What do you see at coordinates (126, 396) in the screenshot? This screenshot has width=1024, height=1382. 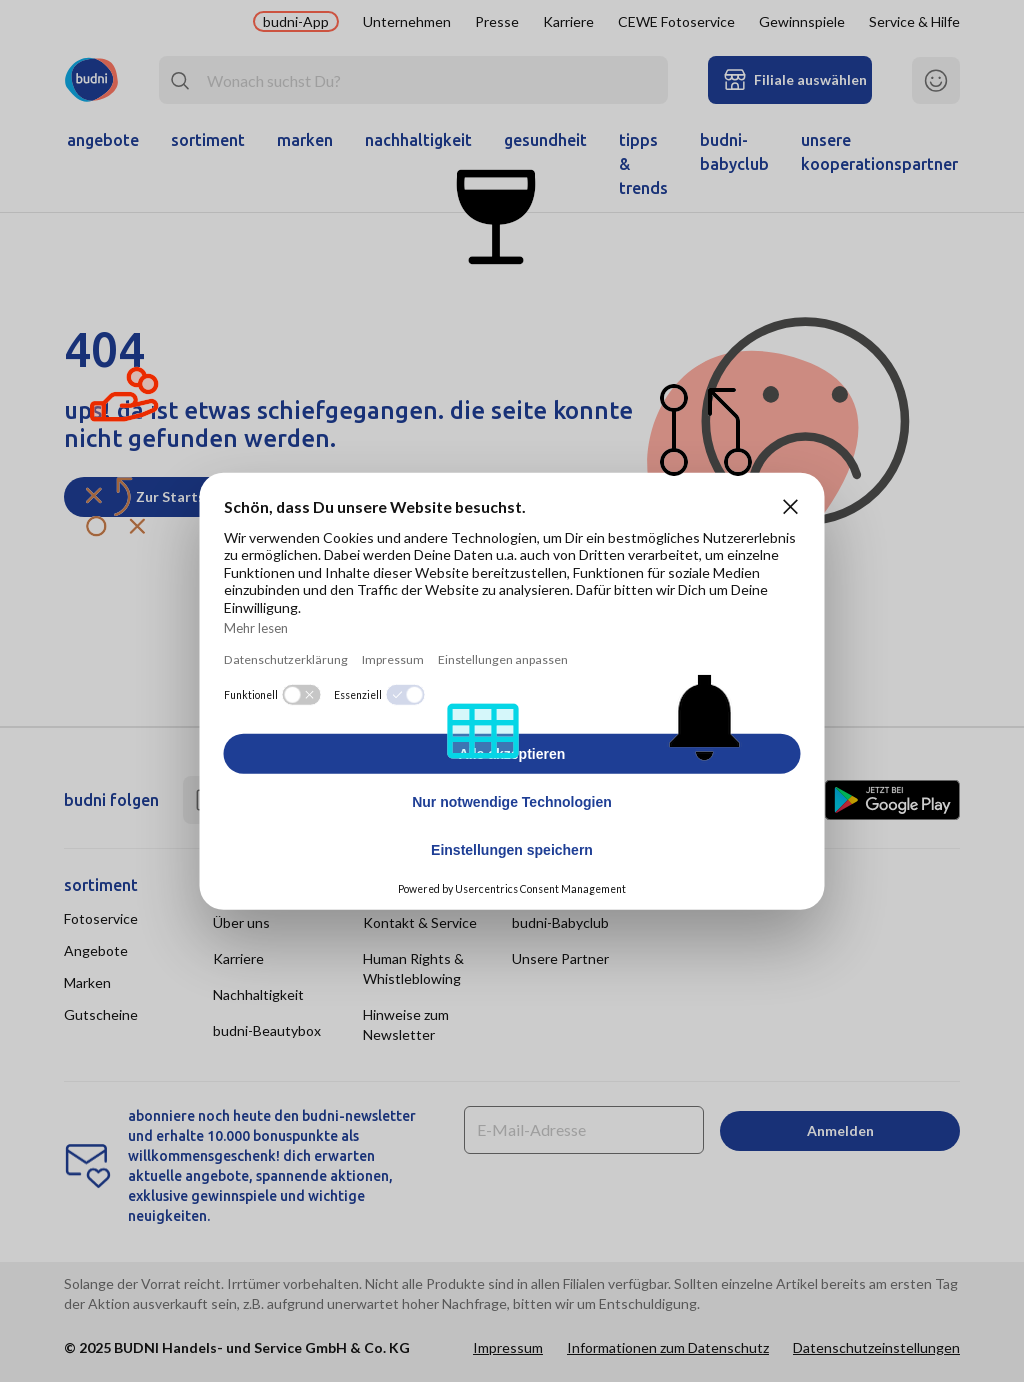 I see `make a payment or donation` at bounding box center [126, 396].